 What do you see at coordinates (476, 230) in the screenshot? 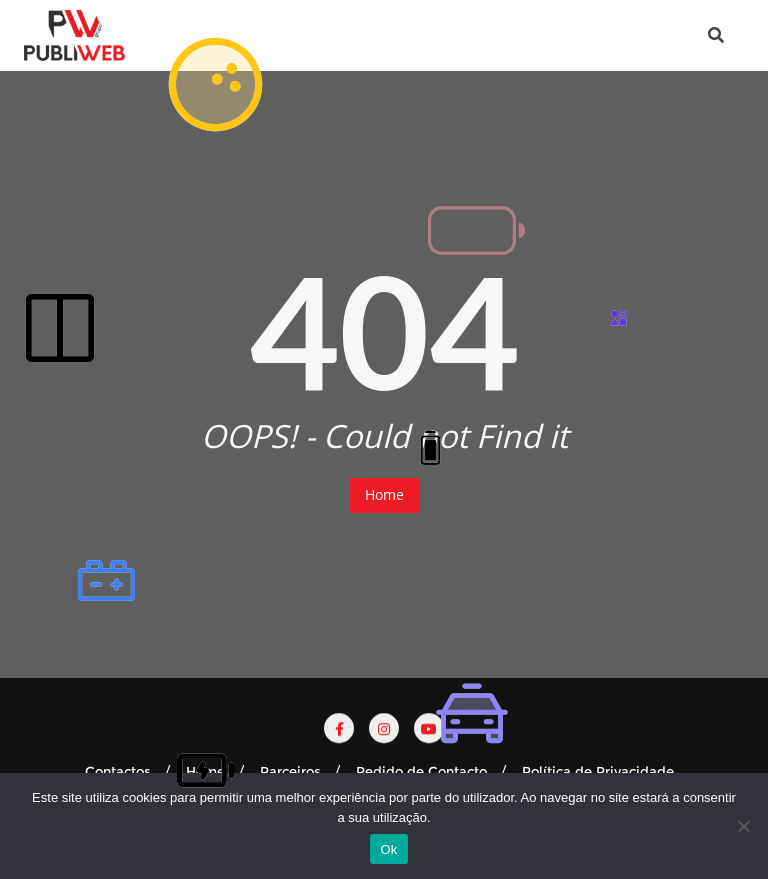
I see `indicates battery is completely empty` at bounding box center [476, 230].